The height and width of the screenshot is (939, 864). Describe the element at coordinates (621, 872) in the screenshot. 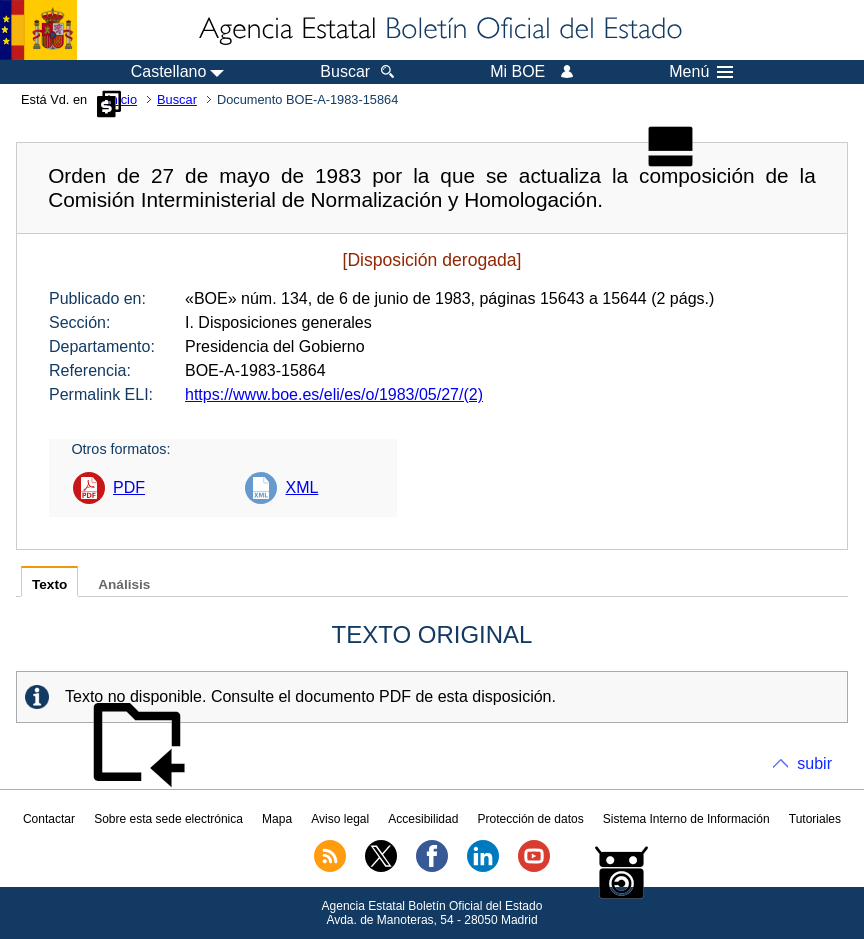

I see `open the F-Droid app store` at that location.